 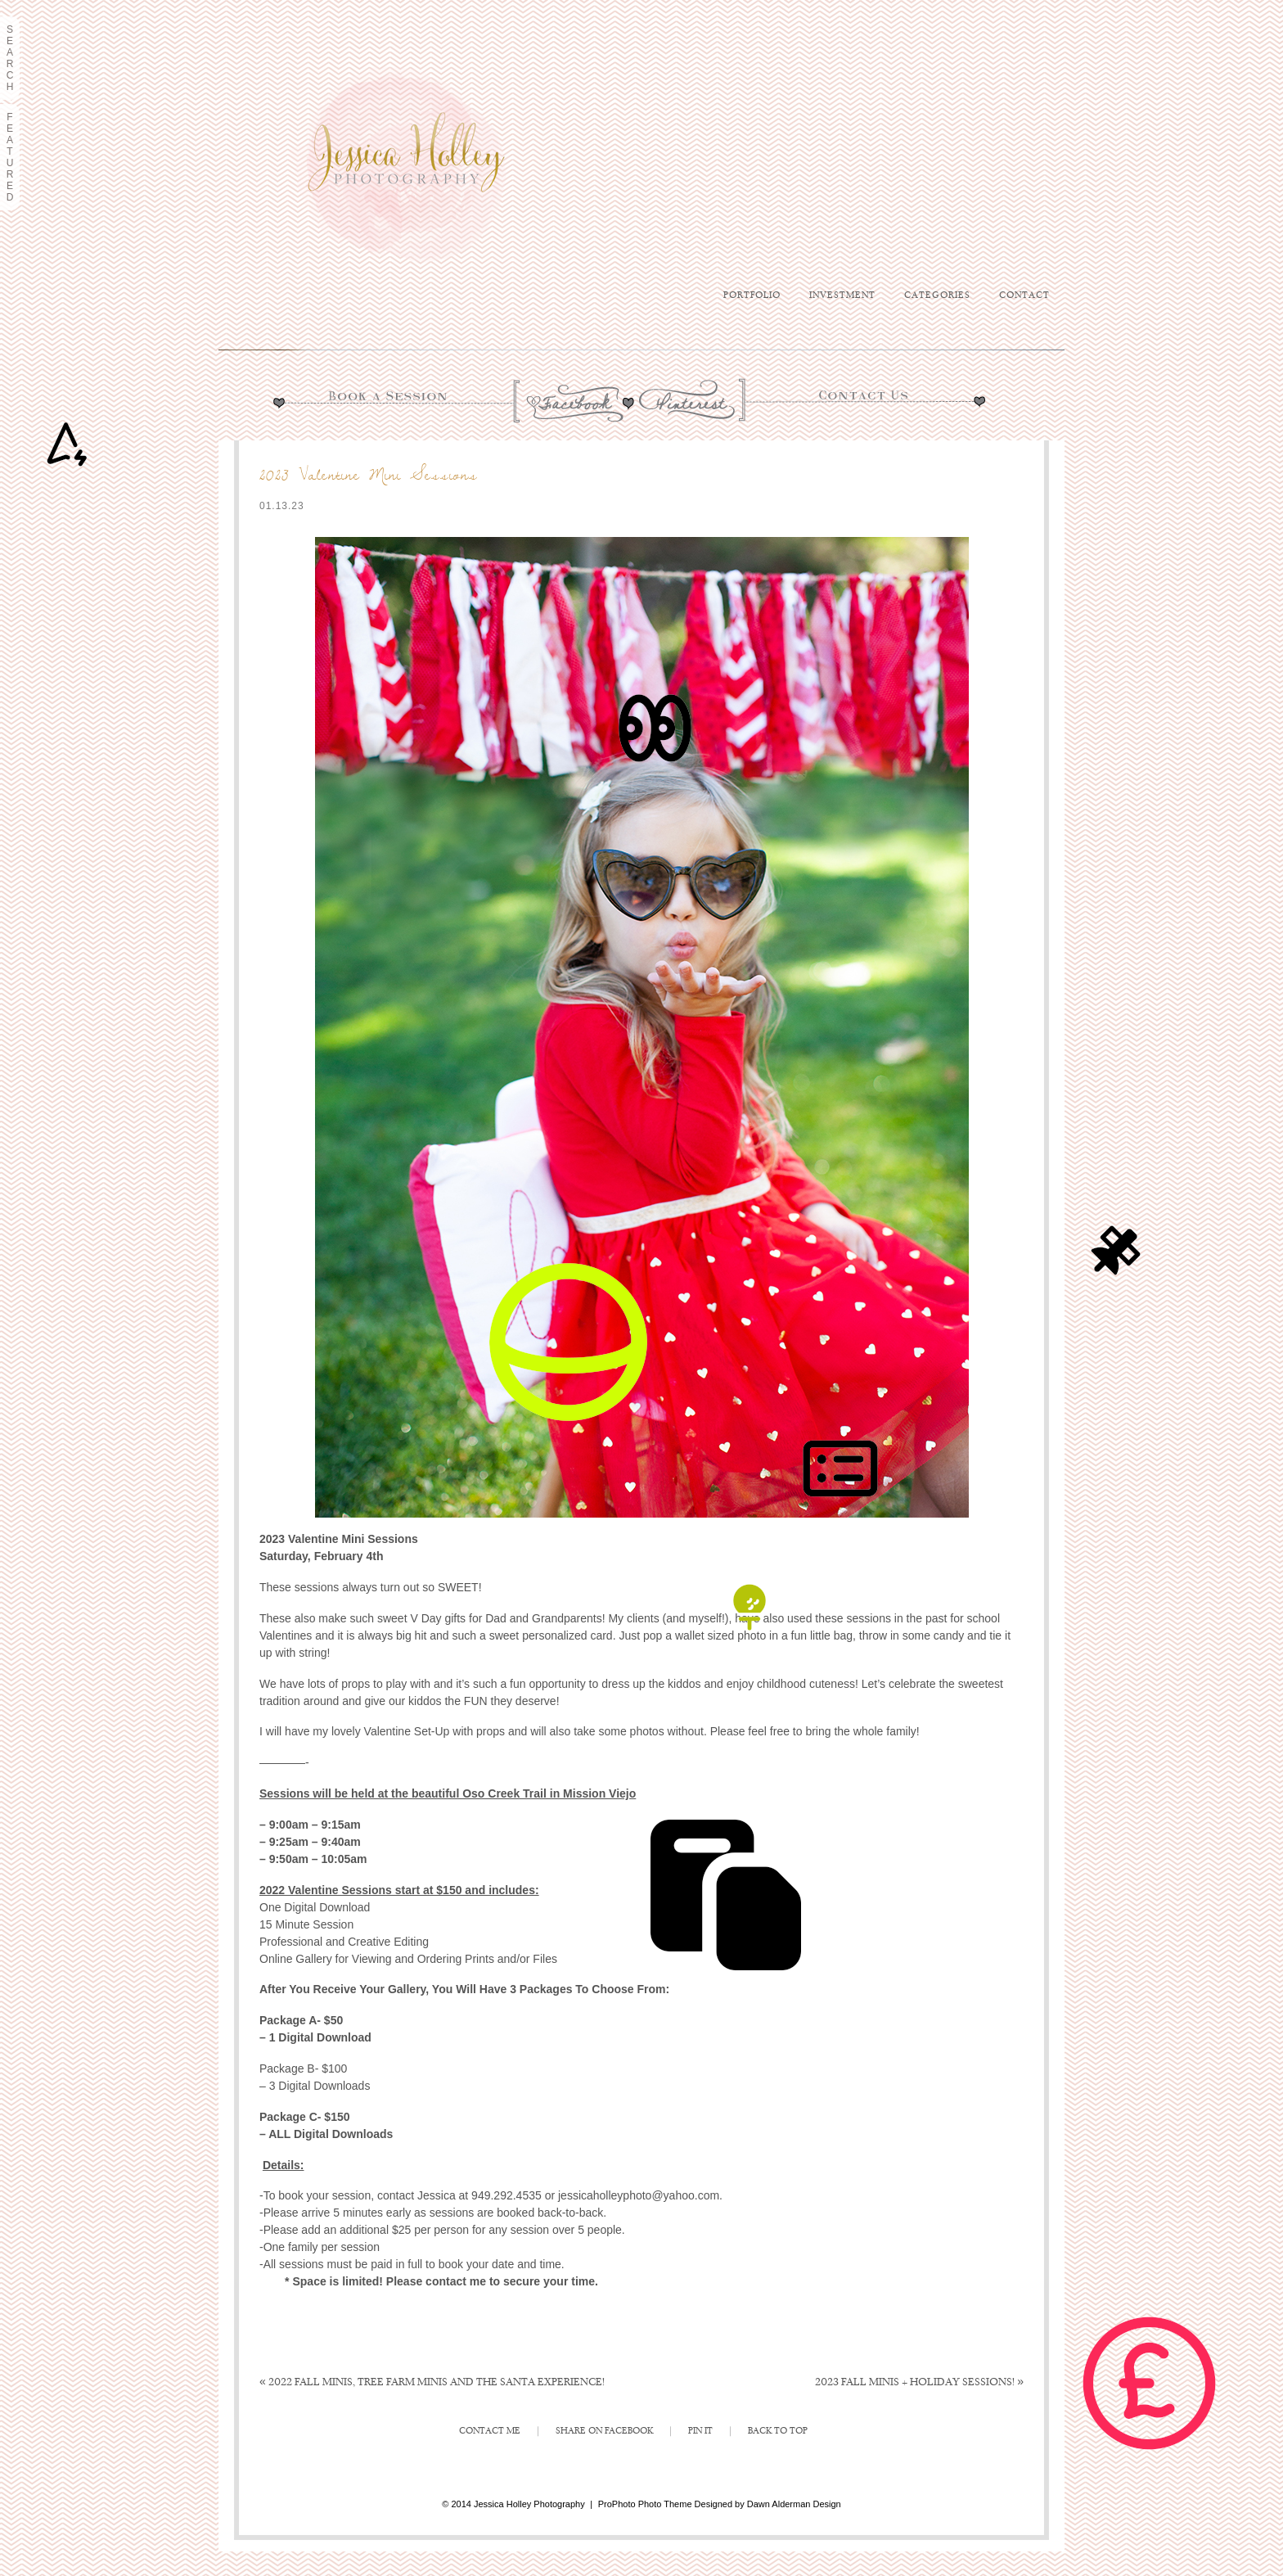 I want to click on view list items or menu options, so click(x=840, y=1468).